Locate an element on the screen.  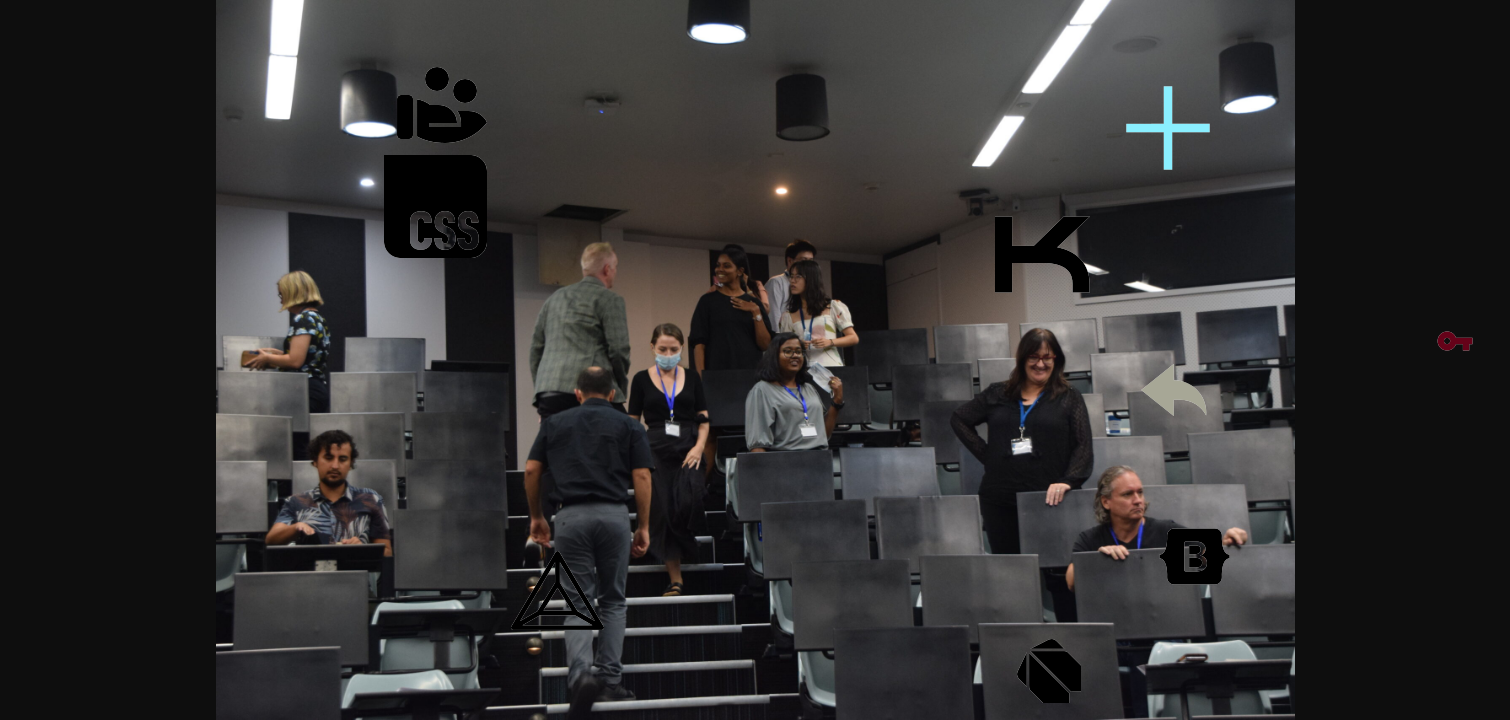
dart programming language logo is located at coordinates (1049, 671).